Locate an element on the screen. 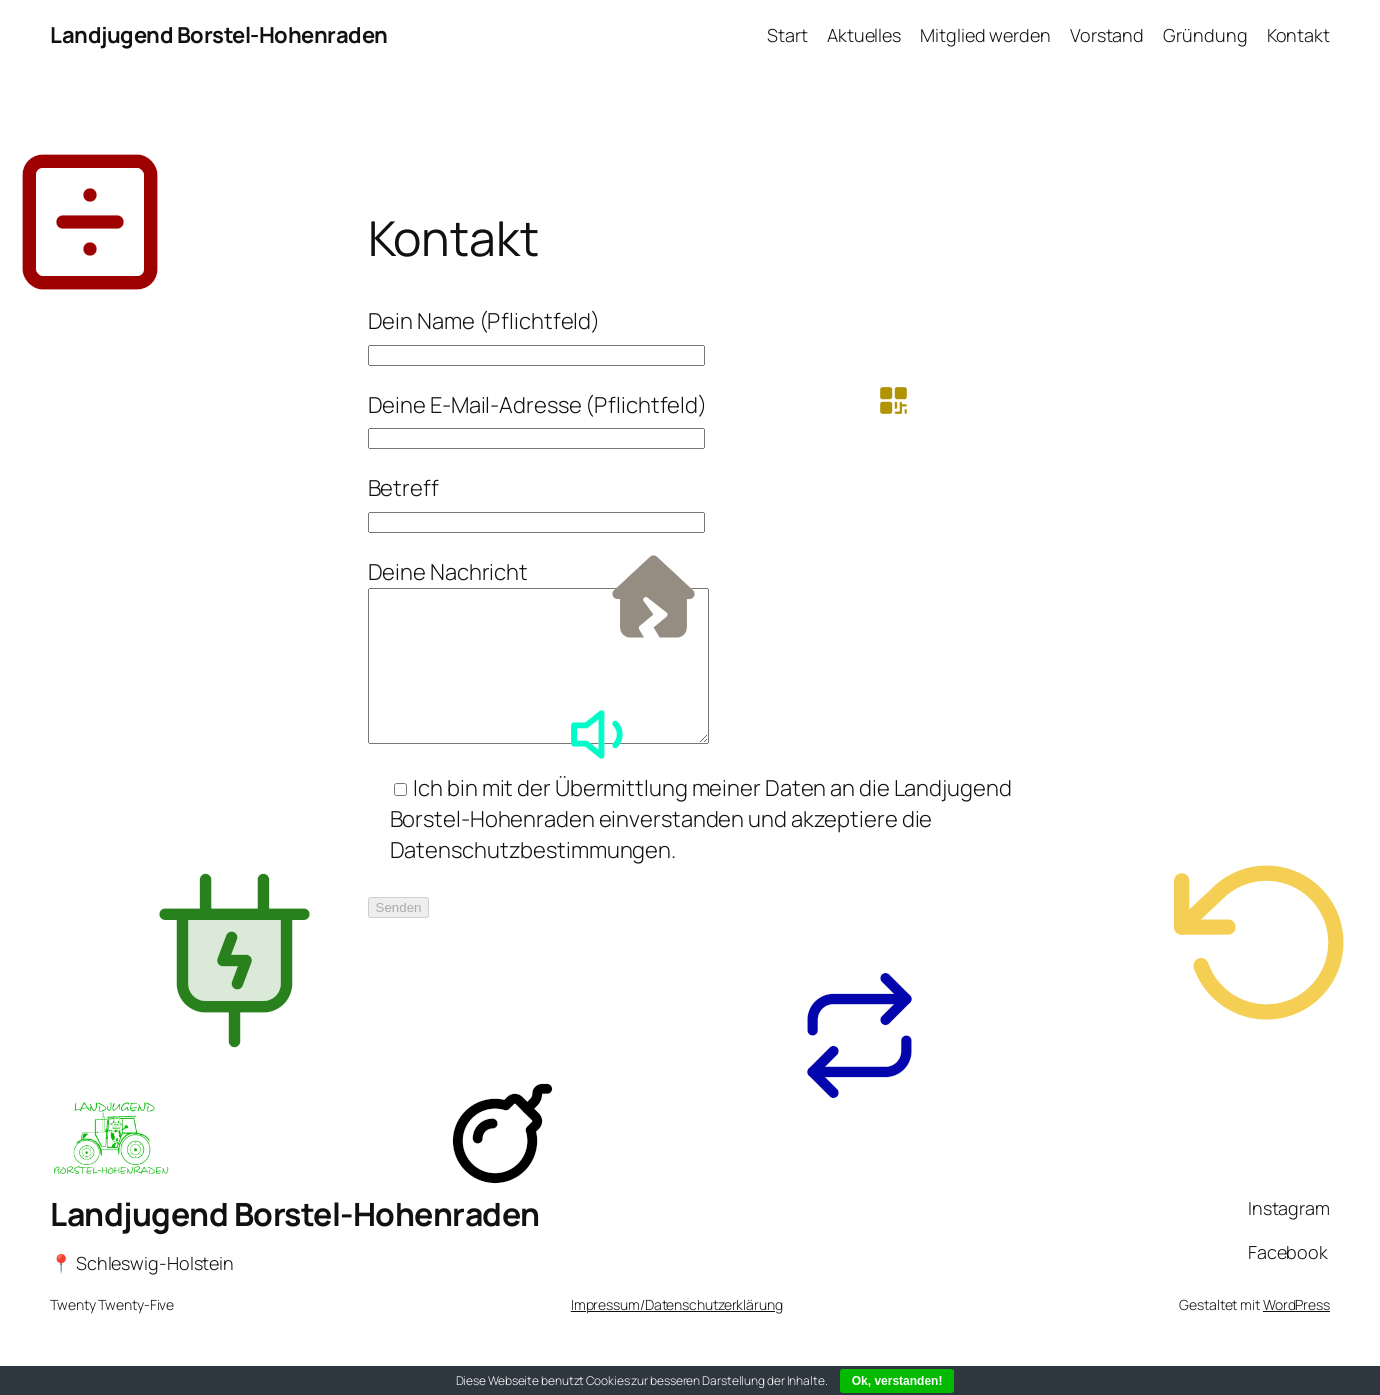  adjust volume to low level is located at coordinates (604, 734).